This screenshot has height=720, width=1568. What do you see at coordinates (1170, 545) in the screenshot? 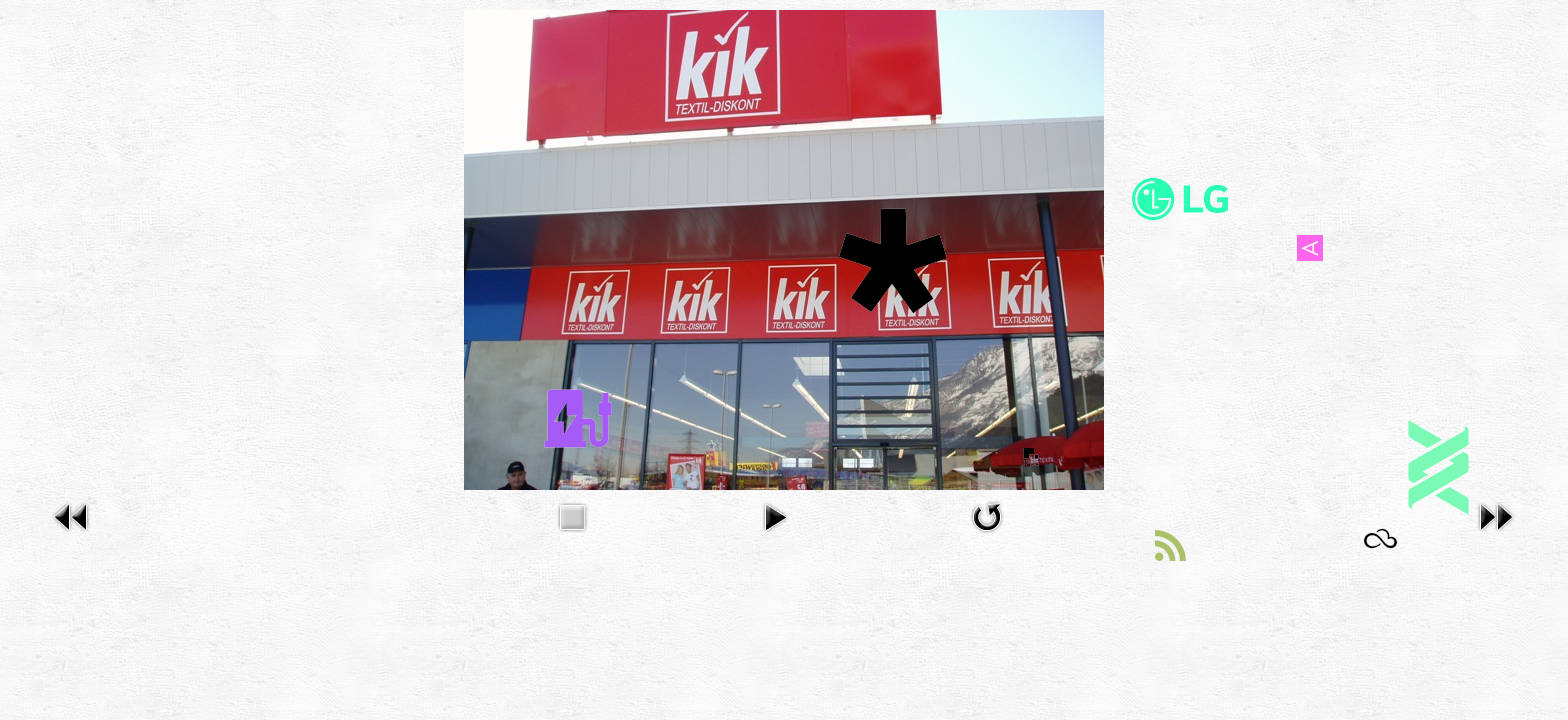
I see `subscribe to RSS feed` at bounding box center [1170, 545].